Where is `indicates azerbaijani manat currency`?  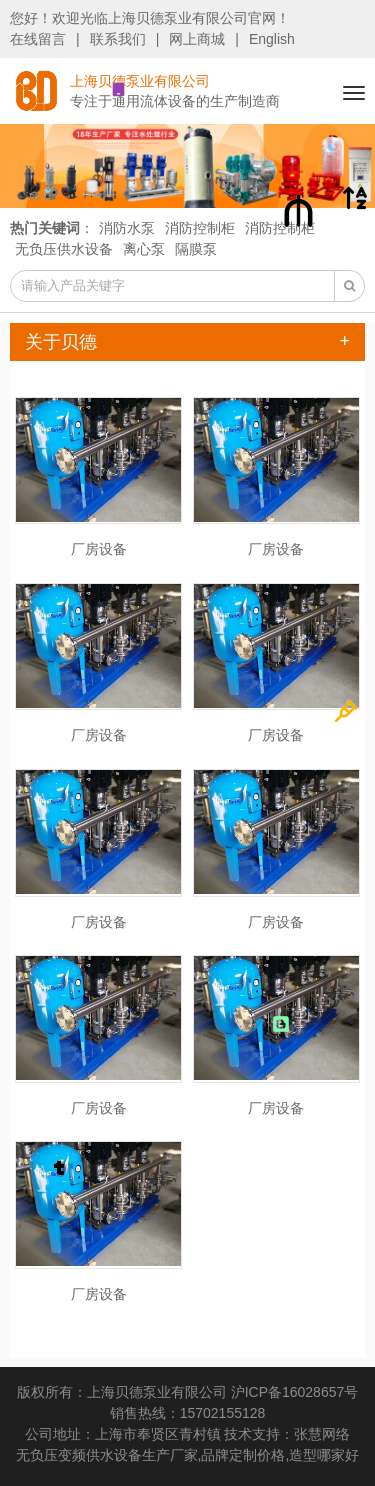 indicates azerbaijani manat currency is located at coordinates (298, 210).